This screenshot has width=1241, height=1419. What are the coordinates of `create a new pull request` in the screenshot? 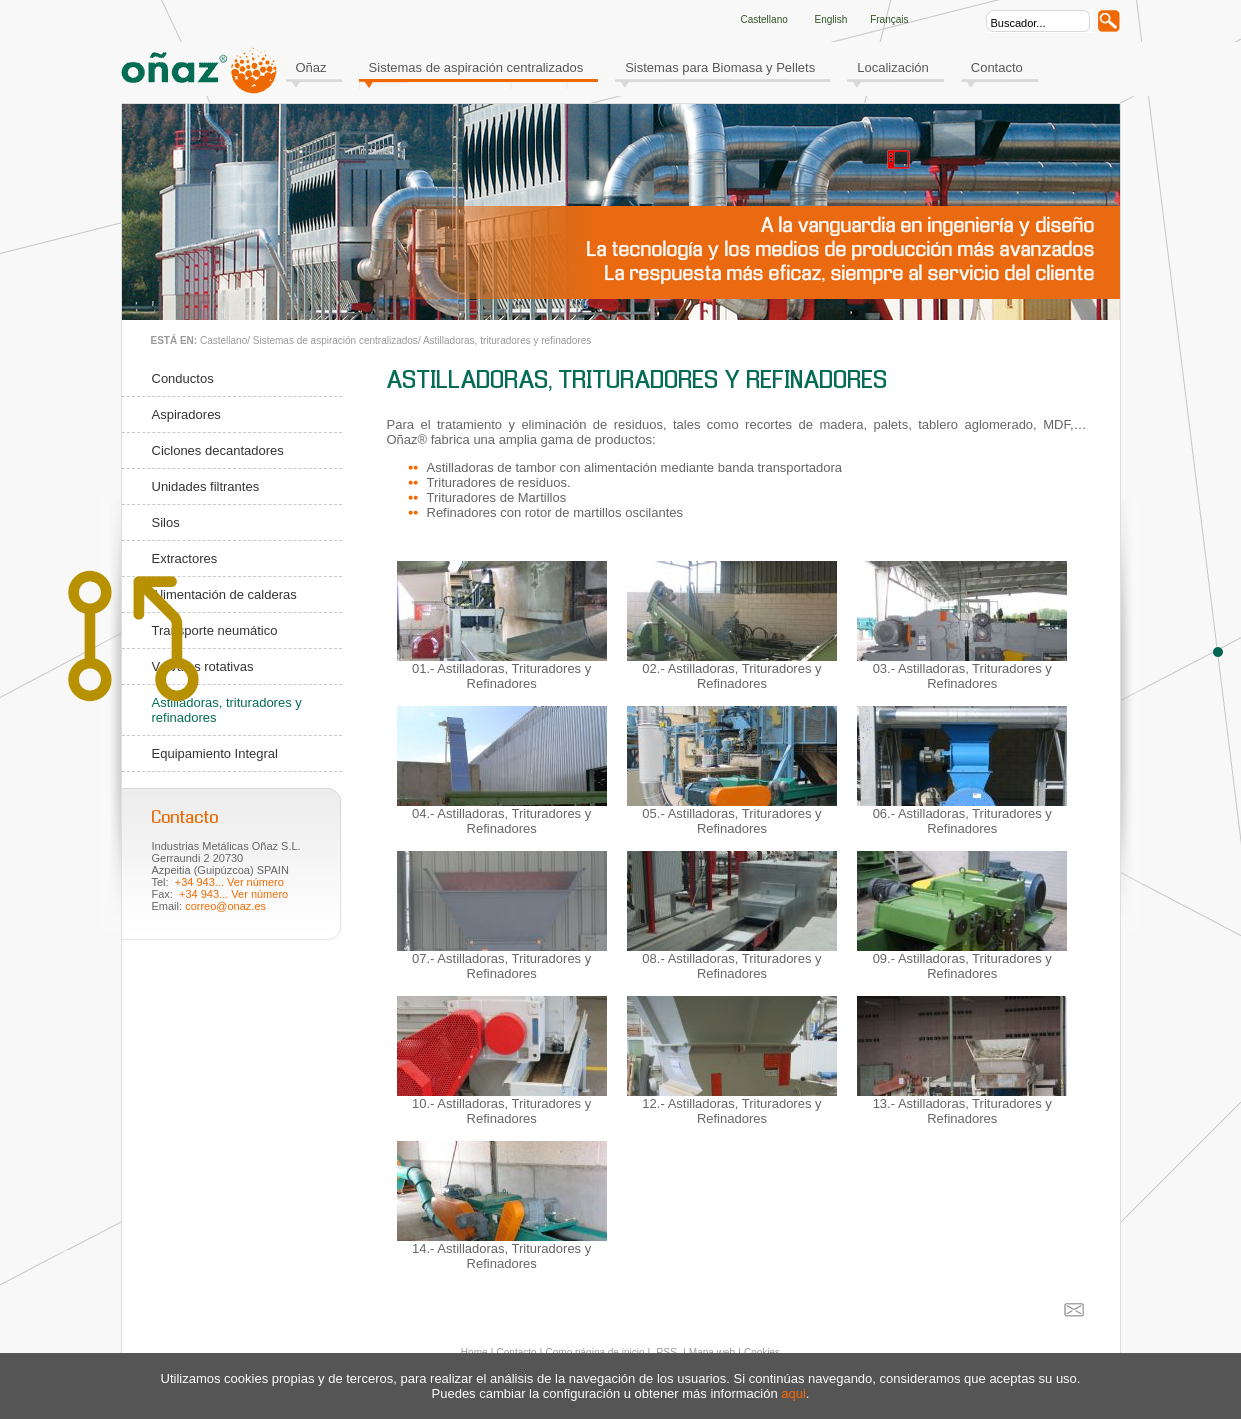 It's located at (128, 636).